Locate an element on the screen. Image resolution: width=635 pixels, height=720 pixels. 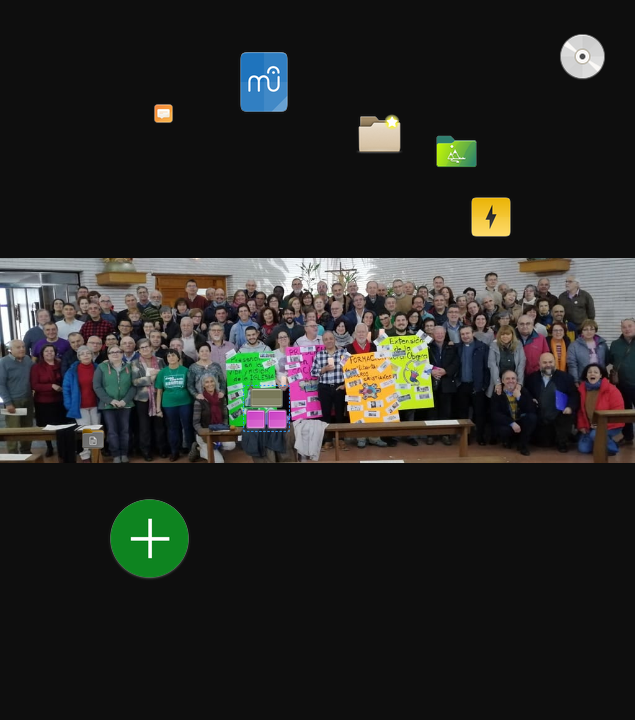
create a new folder is located at coordinates (379, 136).